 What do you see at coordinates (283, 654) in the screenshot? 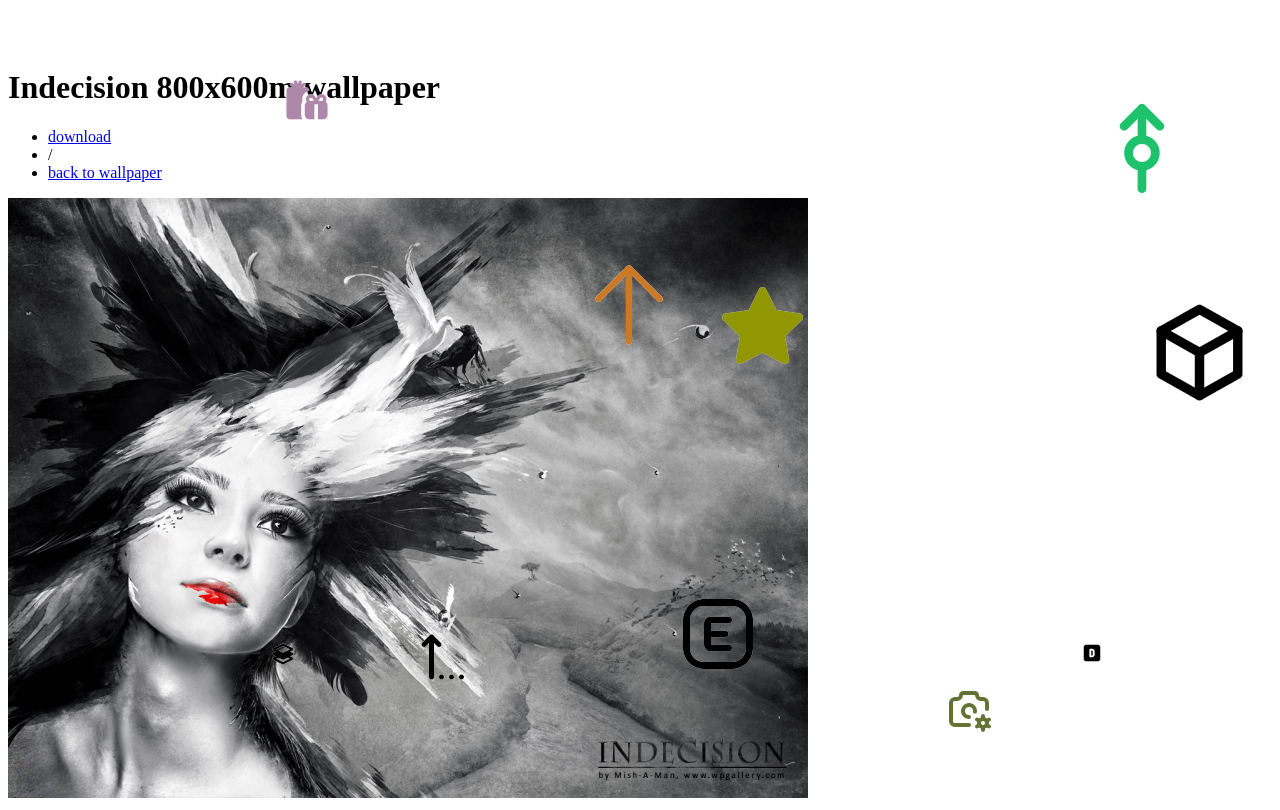
I see `view middle layer in a stack` at bounding box center [283, 654].